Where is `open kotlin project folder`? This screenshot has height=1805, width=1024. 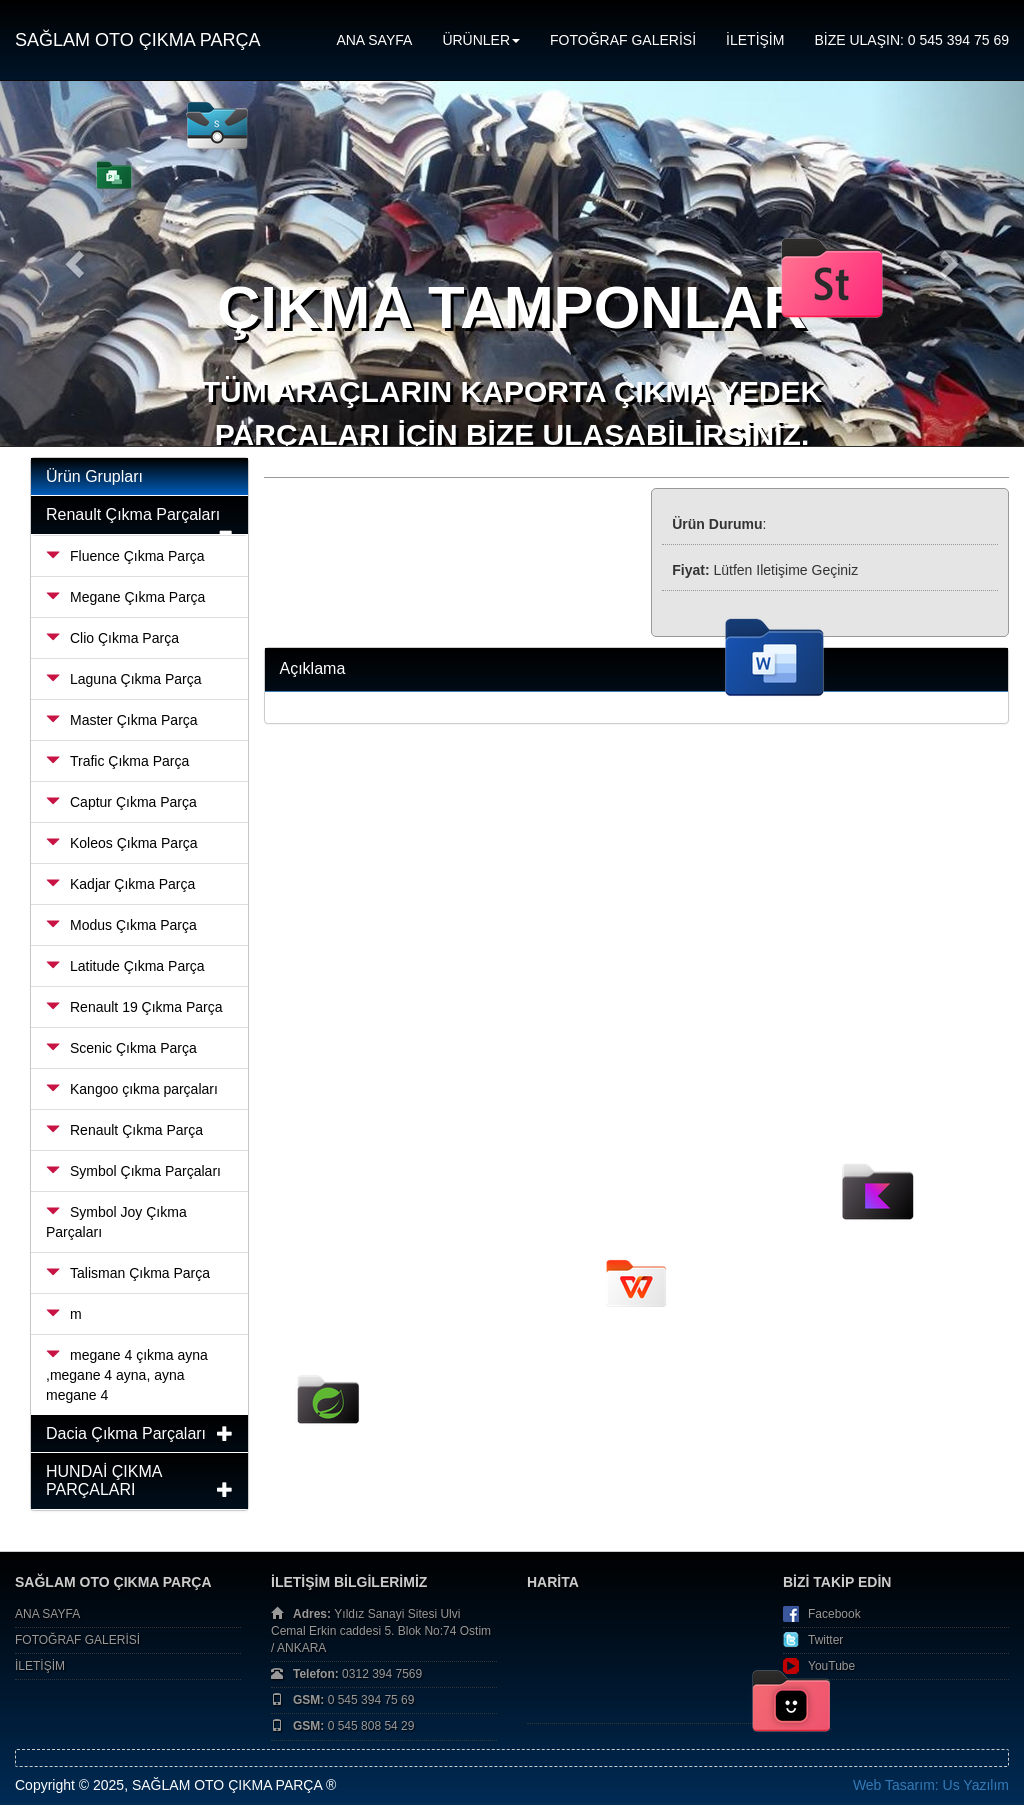
open kotlin project folder is located at coordinates (877, 1193).